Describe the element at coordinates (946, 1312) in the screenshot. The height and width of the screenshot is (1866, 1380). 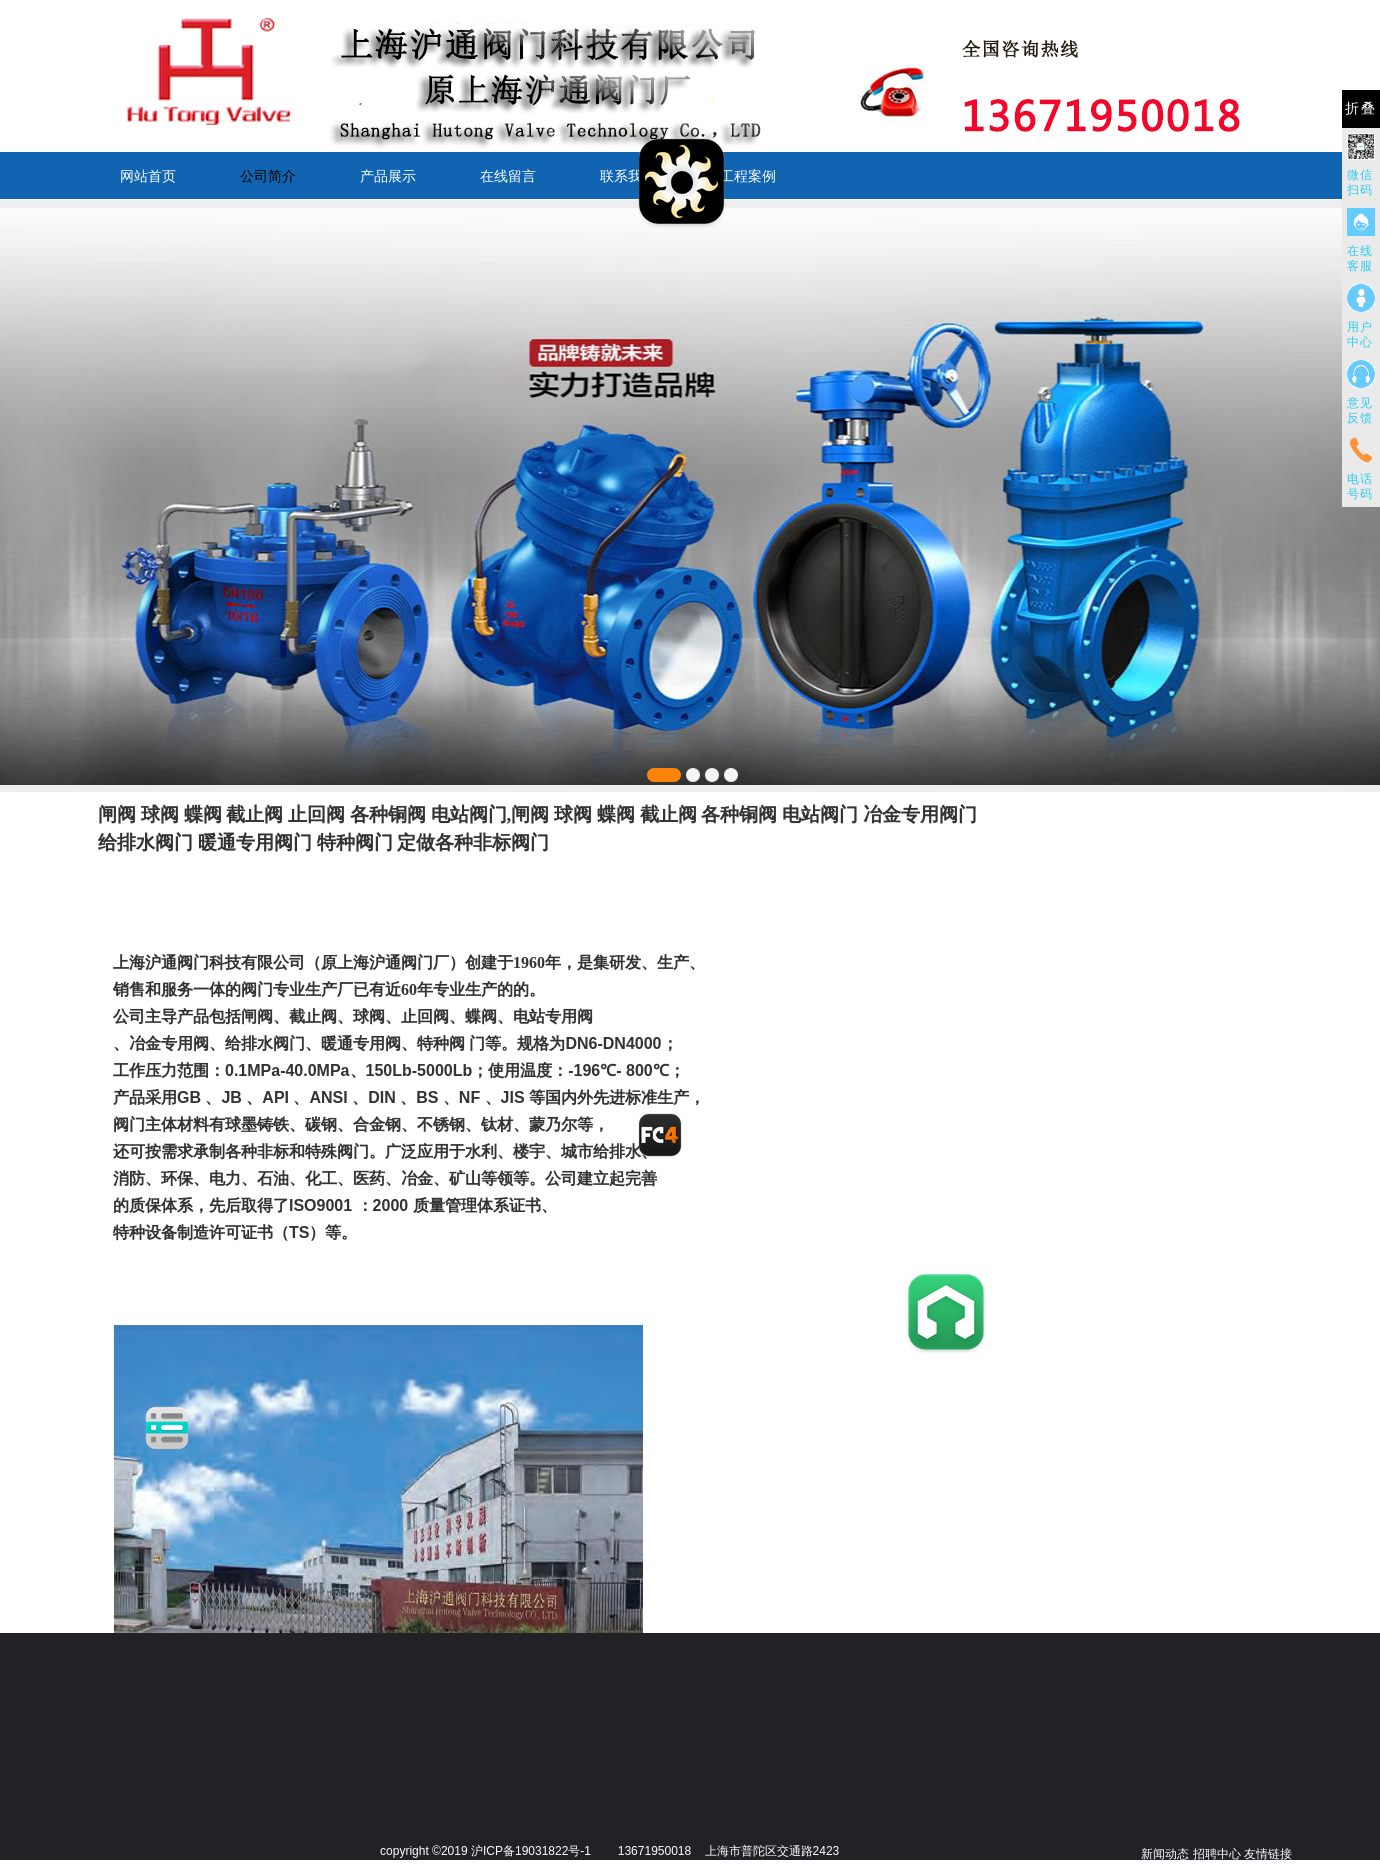
I see `open LMMS music production software` at that location.